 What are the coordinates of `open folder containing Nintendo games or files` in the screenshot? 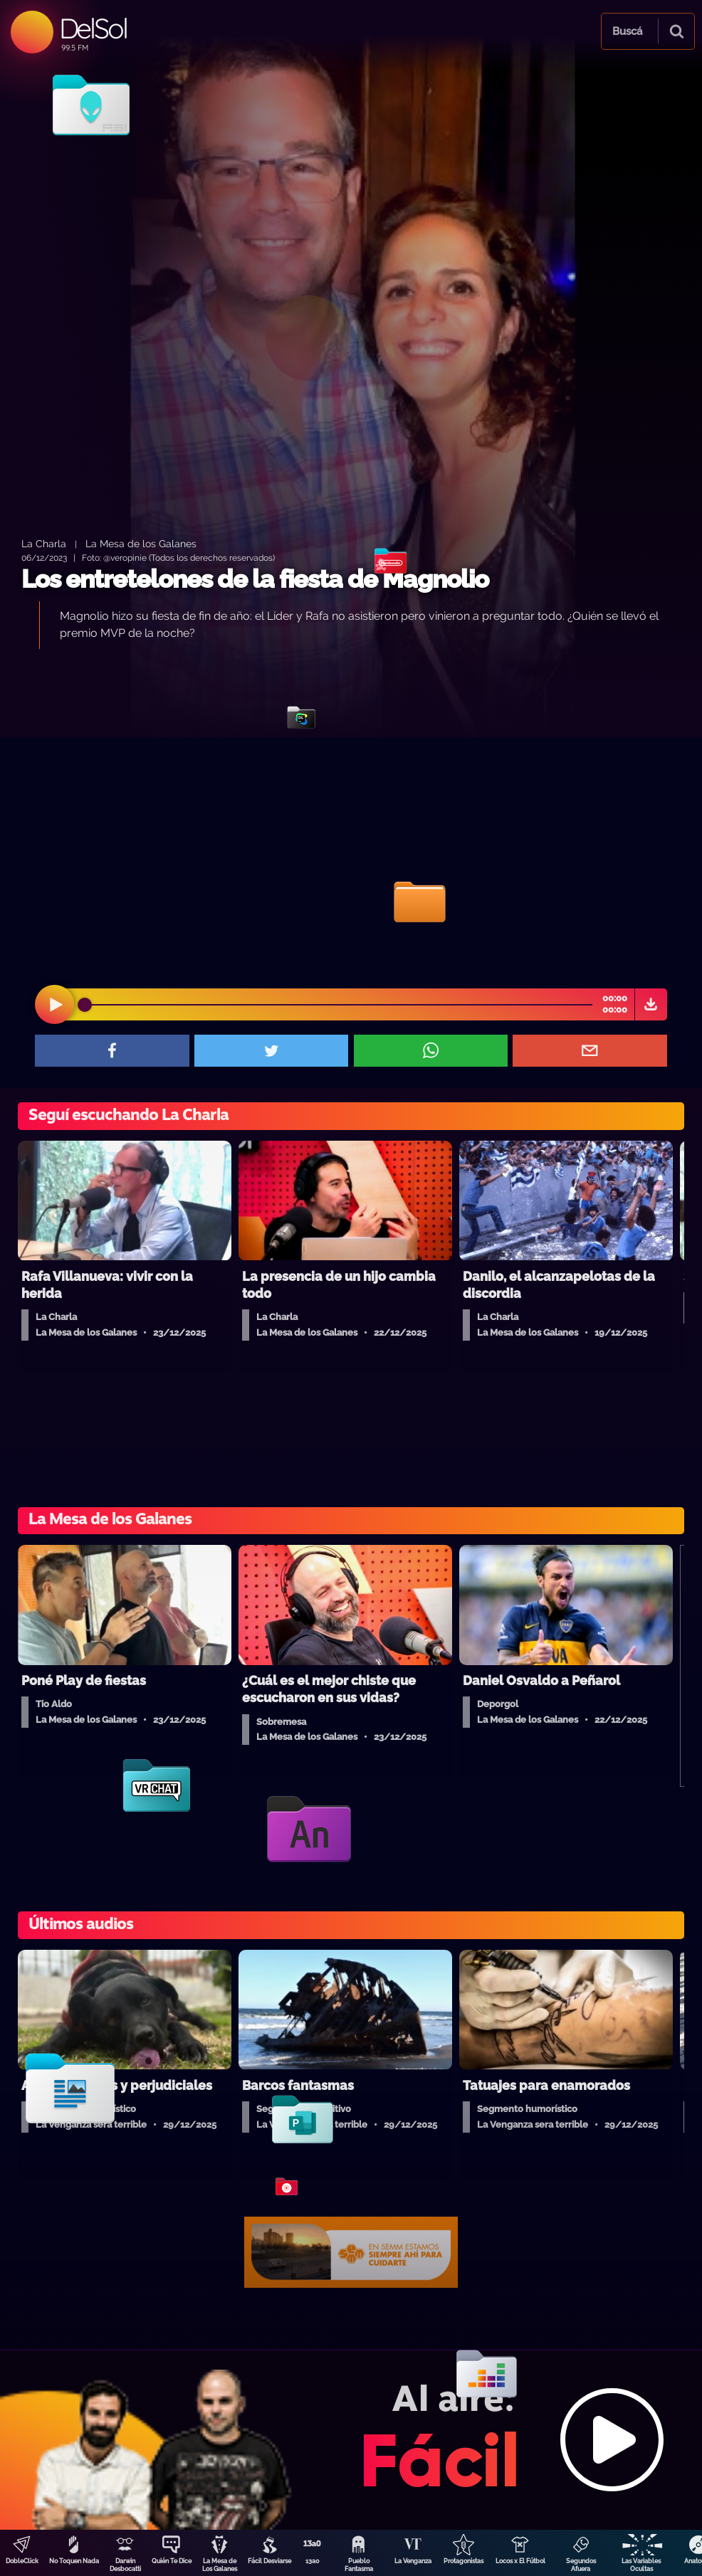 It's located at (390, 561).